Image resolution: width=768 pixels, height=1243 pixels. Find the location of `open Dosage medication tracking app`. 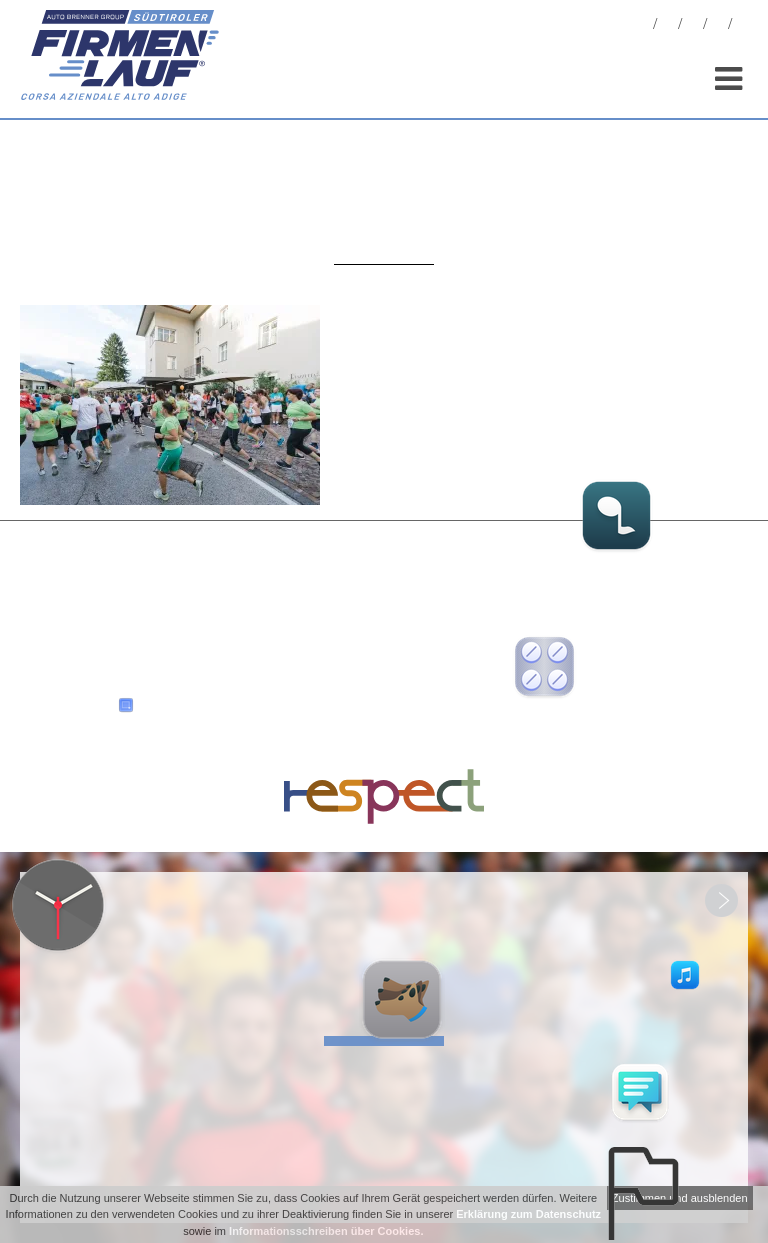

open Dosage medication tracking app is located at coordinates (544, 666).